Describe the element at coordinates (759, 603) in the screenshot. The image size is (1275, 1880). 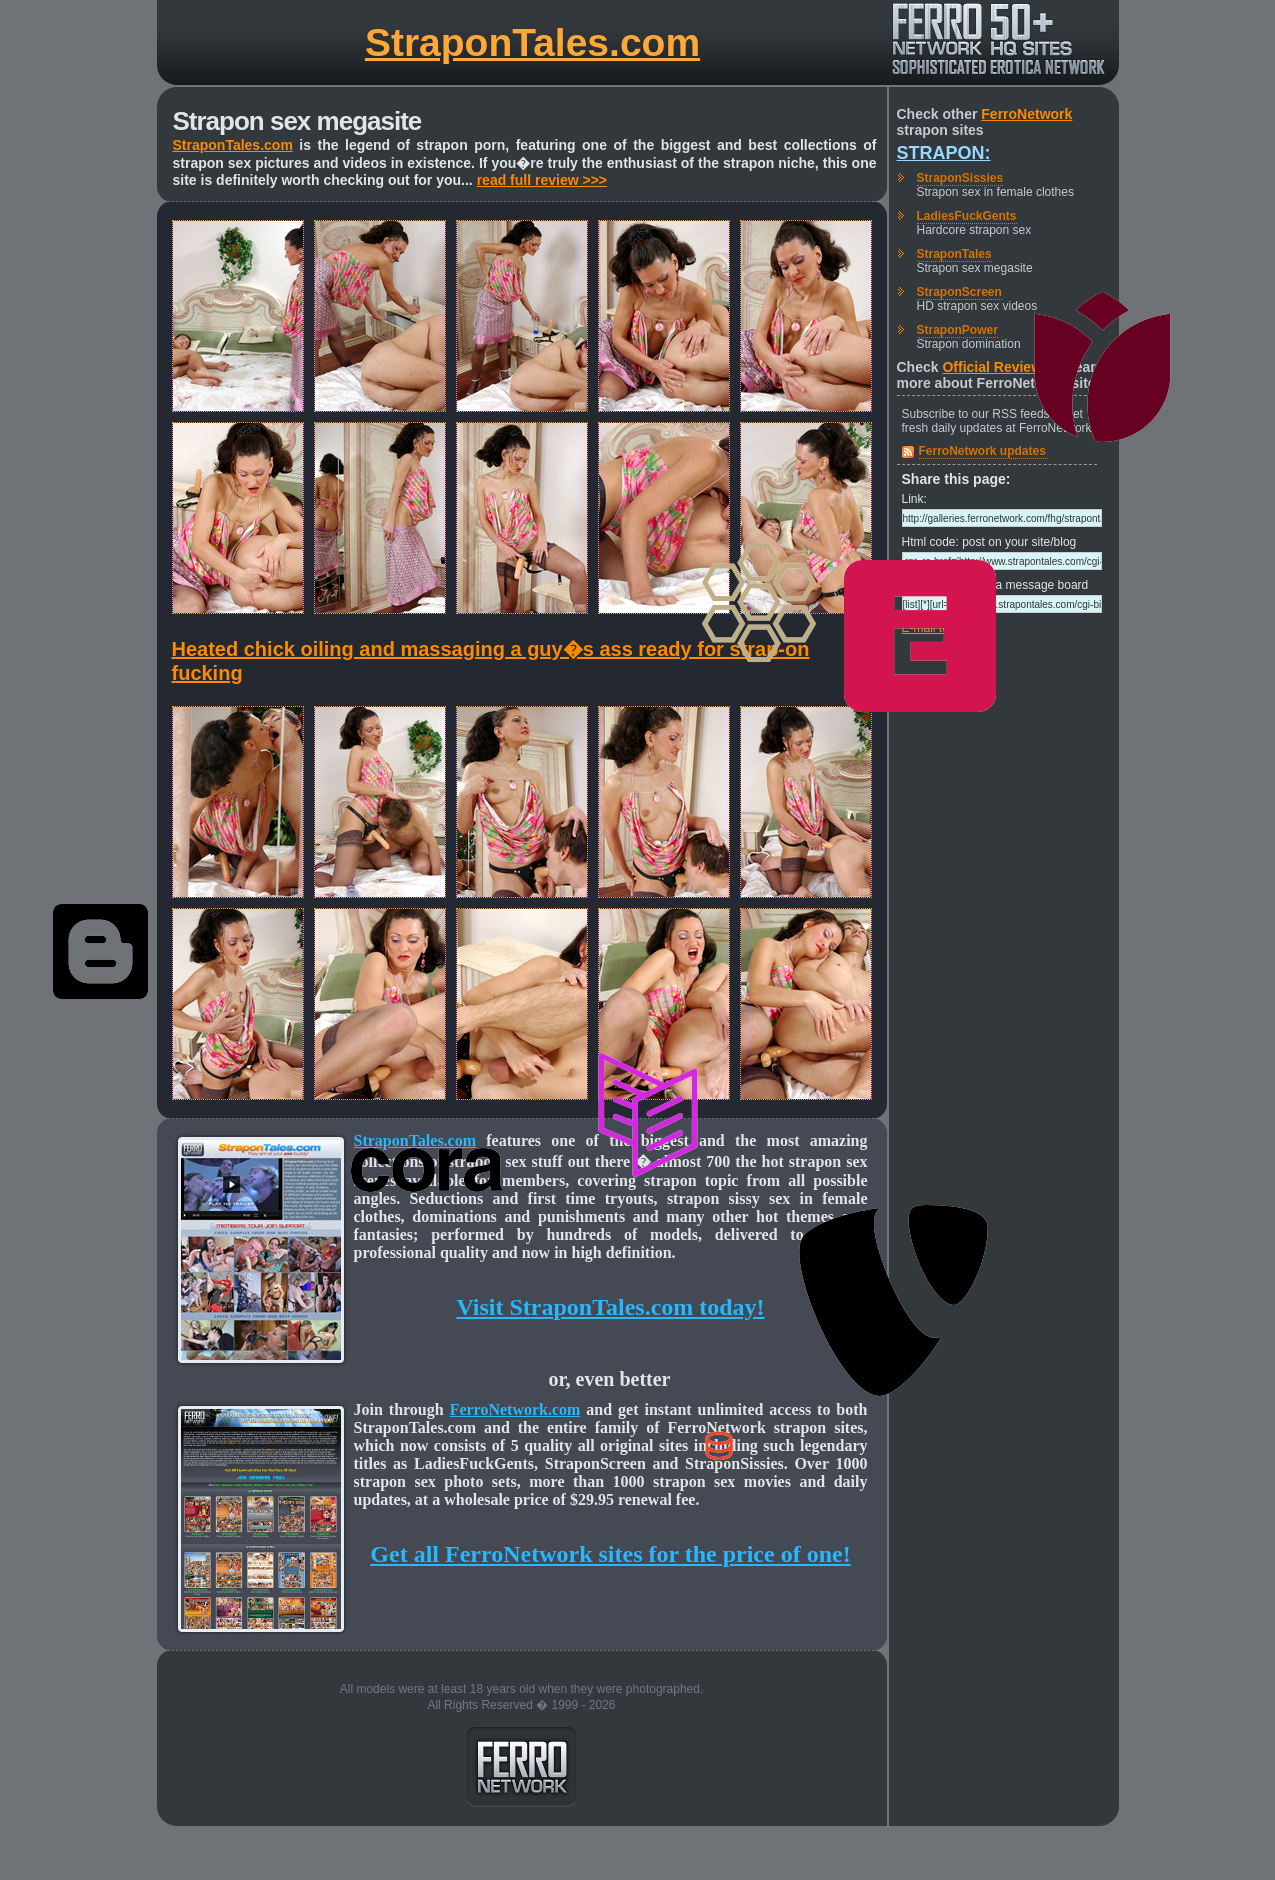
I see `cilium logo - open source cloud native networking platform` at that location.